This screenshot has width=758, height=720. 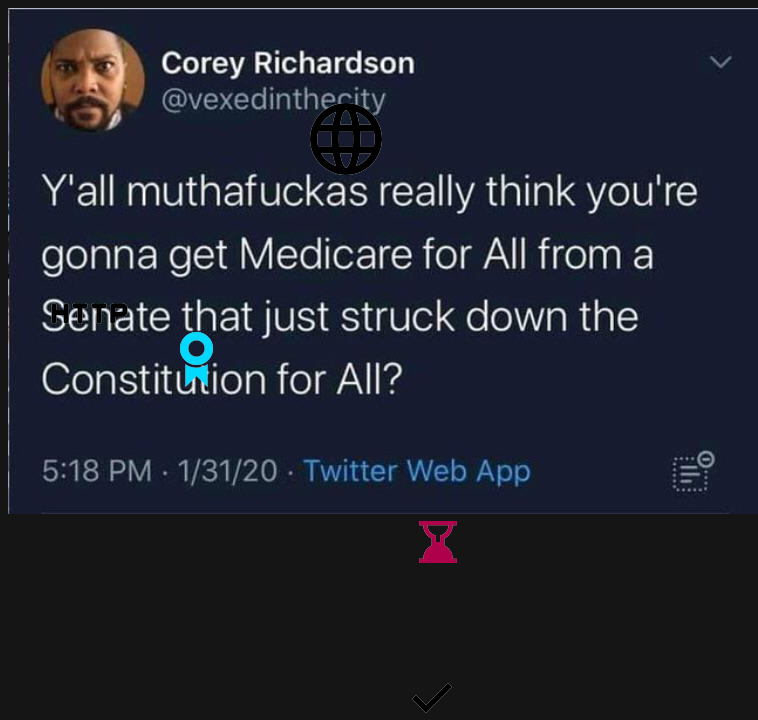 What do you see at coordinates (432, 697) in the screenshot?
I see `confirm or submit an action` at bounding box center [432, 697].